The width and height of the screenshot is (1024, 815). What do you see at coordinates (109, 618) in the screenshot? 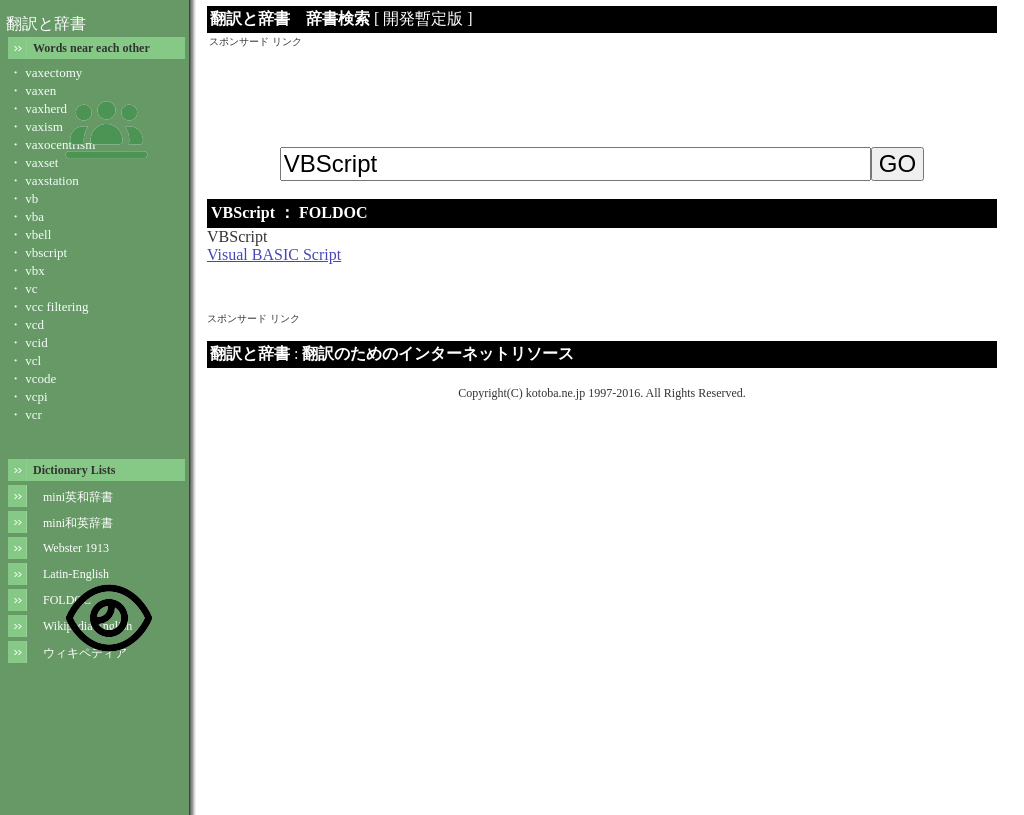
I see `view or preview content` at bounding box center [109, 618].